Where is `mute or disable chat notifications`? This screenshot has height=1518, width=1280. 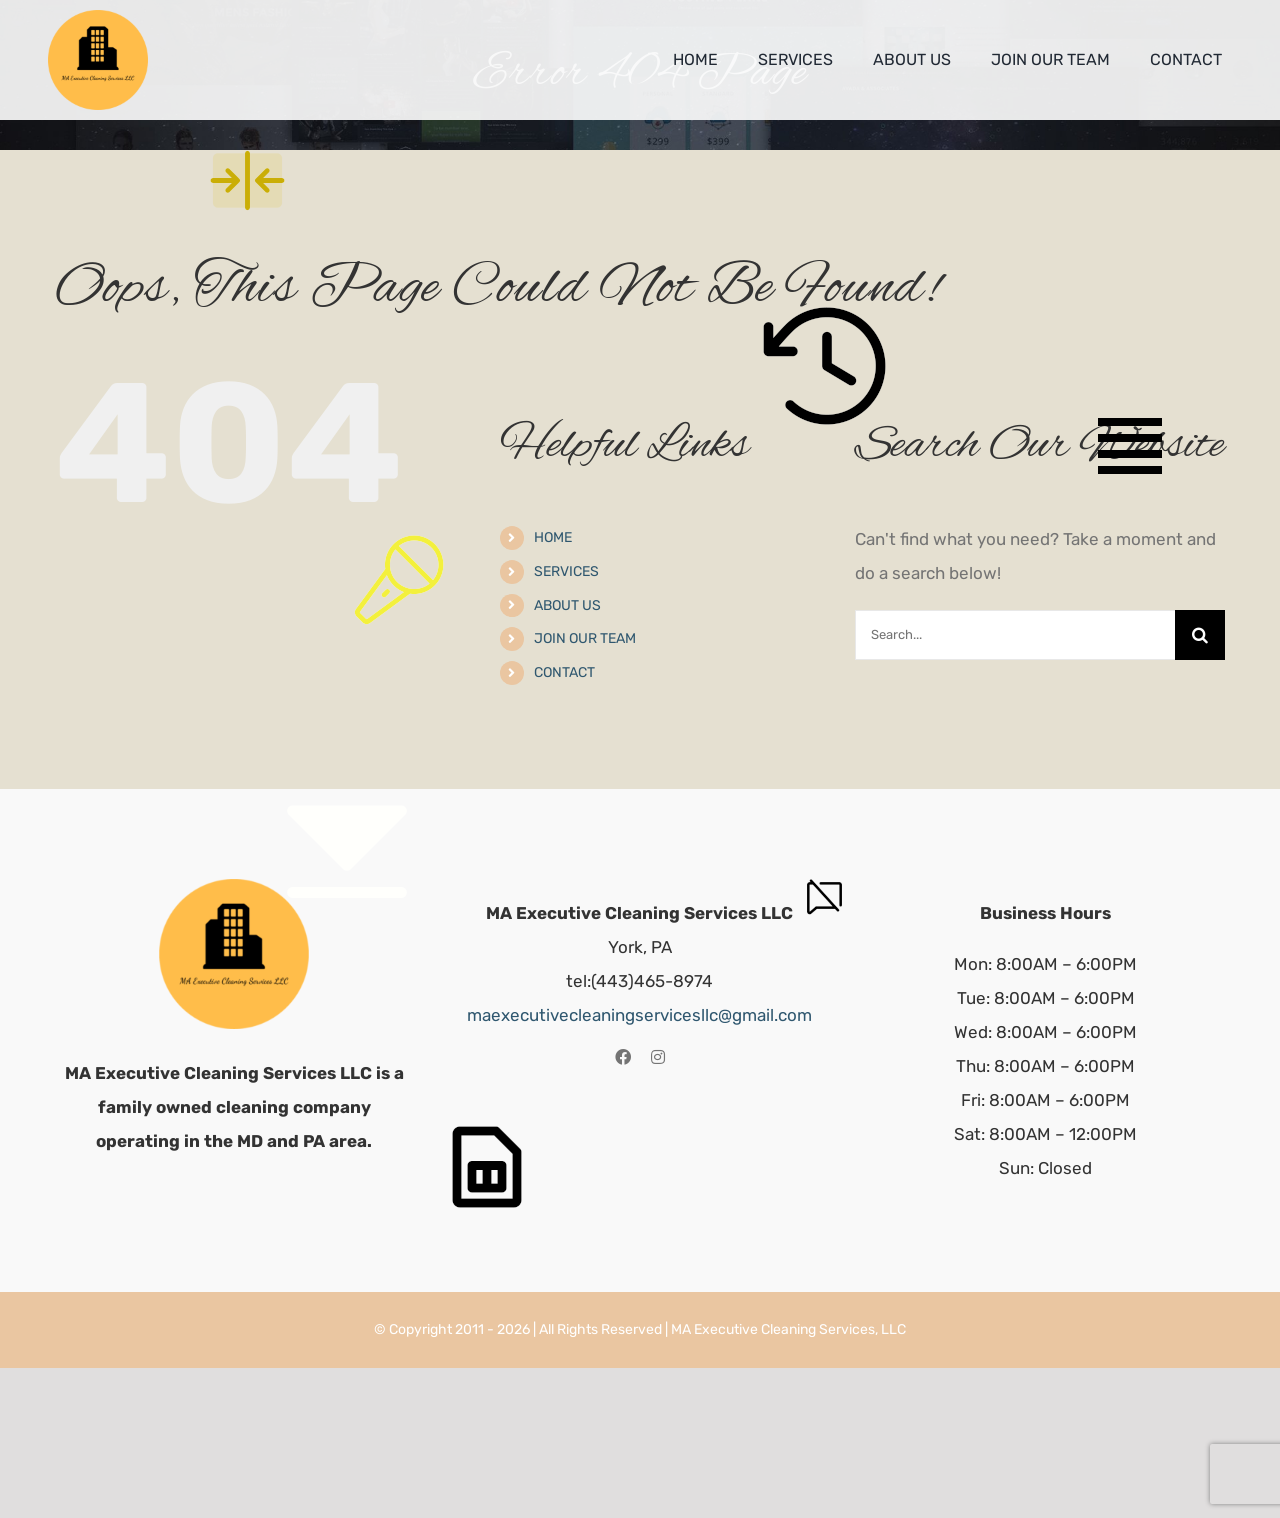 mute or disable chat notifications is located at coordinates (824, 895).